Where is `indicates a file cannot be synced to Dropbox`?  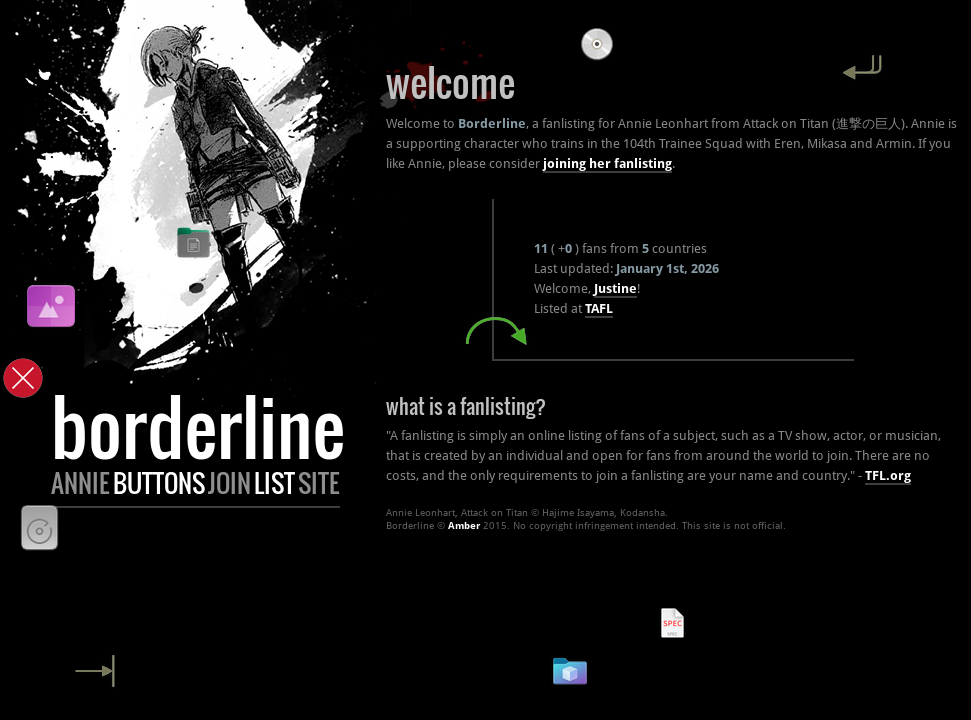 indicates a file cannot be synced to Dropbox is located at coordinates (23, 378).